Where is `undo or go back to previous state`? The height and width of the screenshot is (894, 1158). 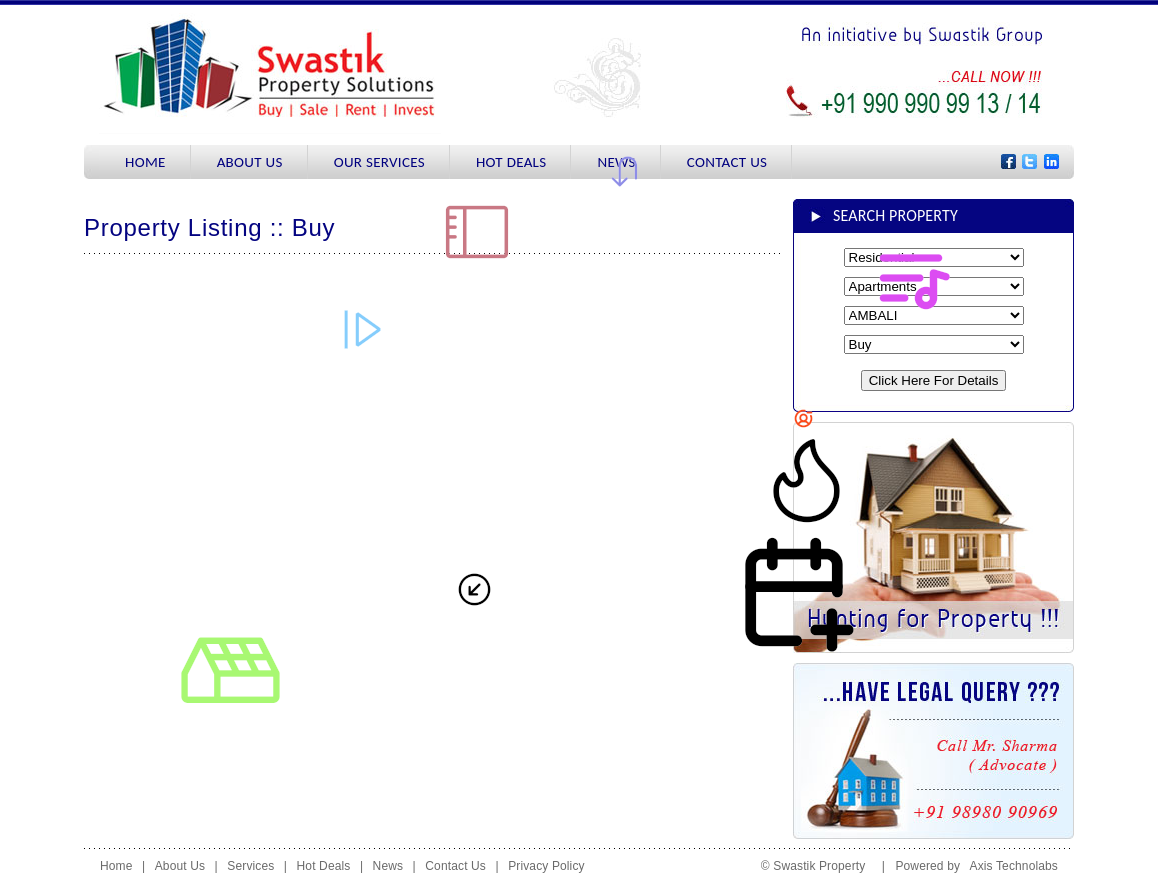 undo or go back to previous state is located at coordinates (625, 171).